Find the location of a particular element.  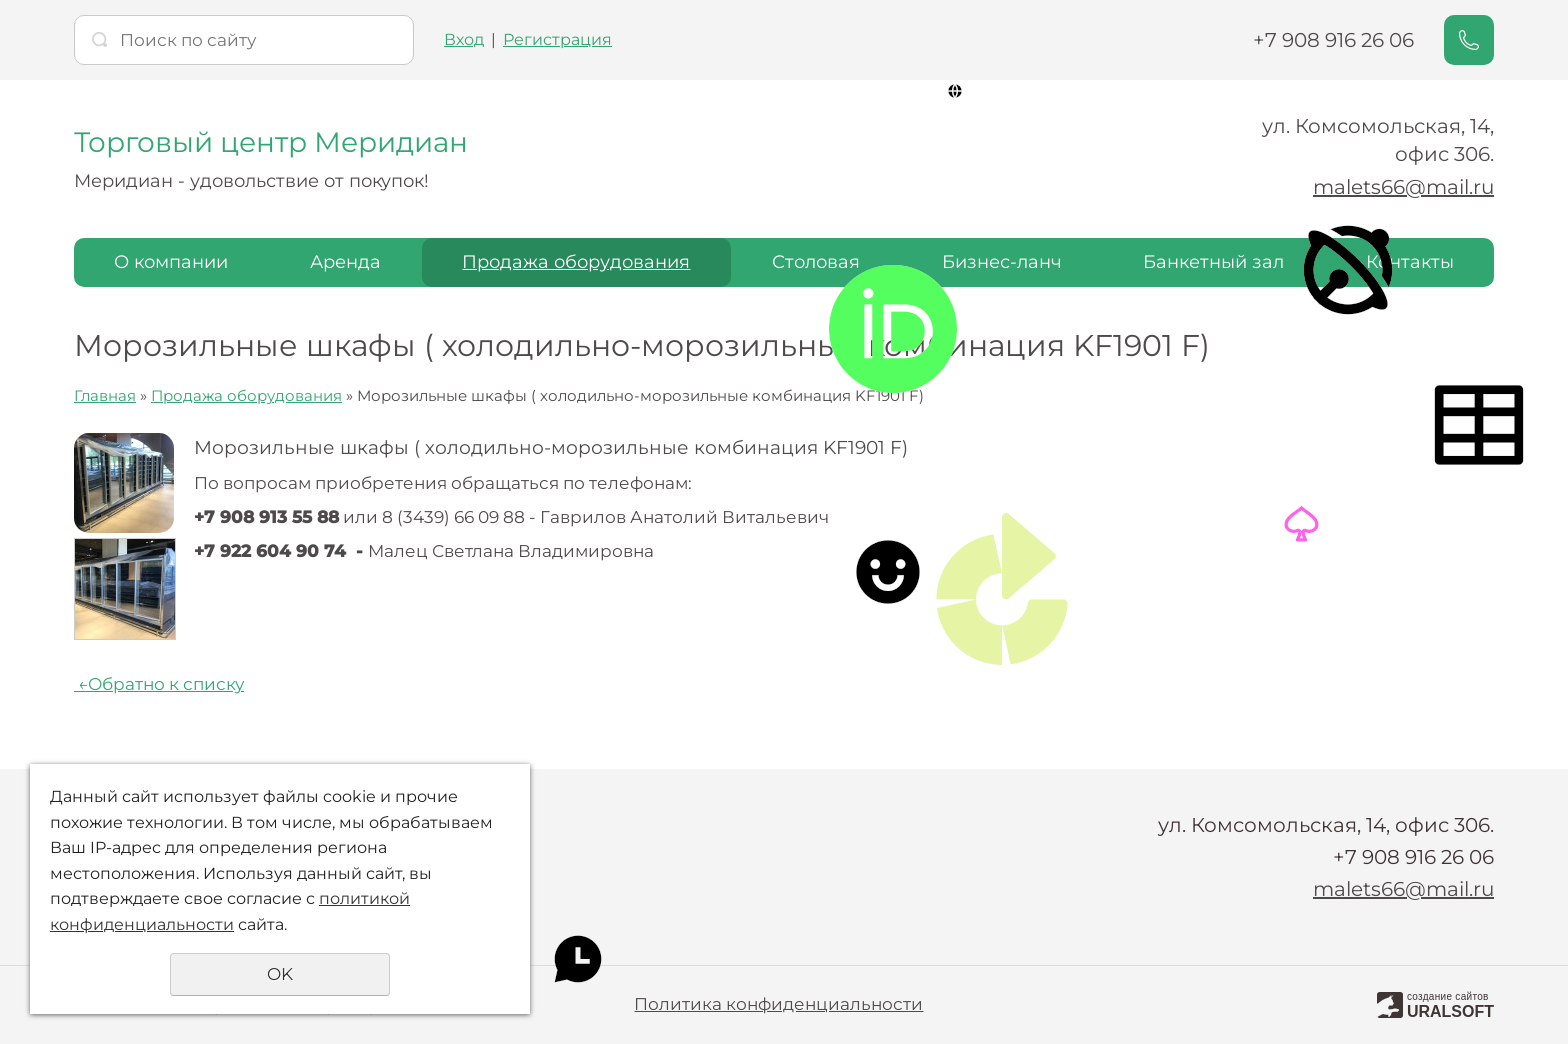

link to your ORCID researcher profile is located at coordinates (893, 329).